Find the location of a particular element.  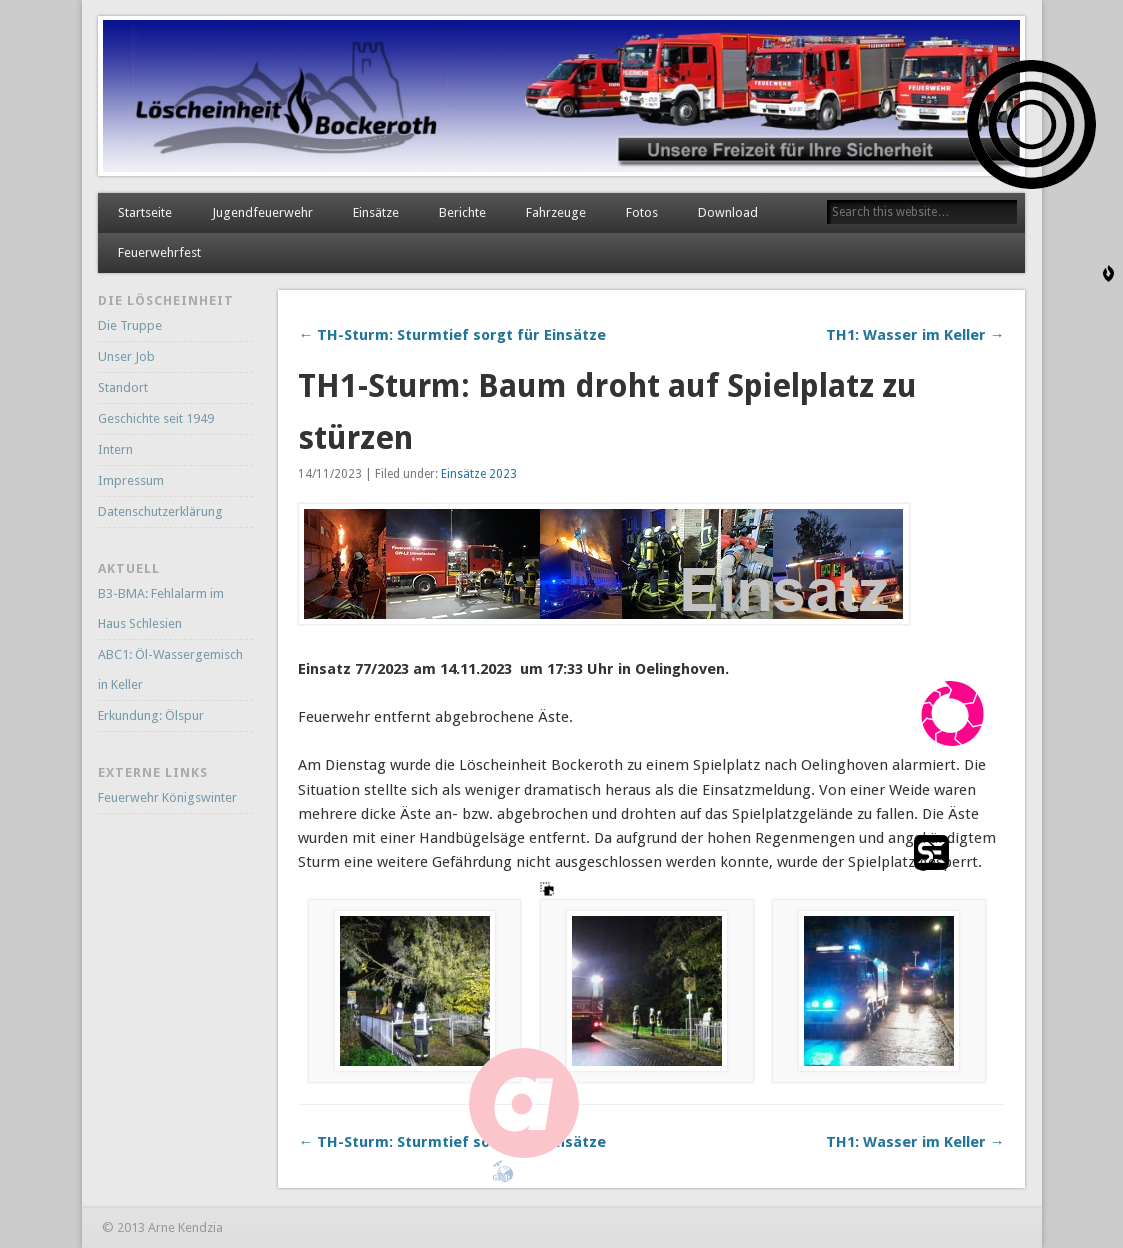

open zen browser is located at coordinates (1031, 124).